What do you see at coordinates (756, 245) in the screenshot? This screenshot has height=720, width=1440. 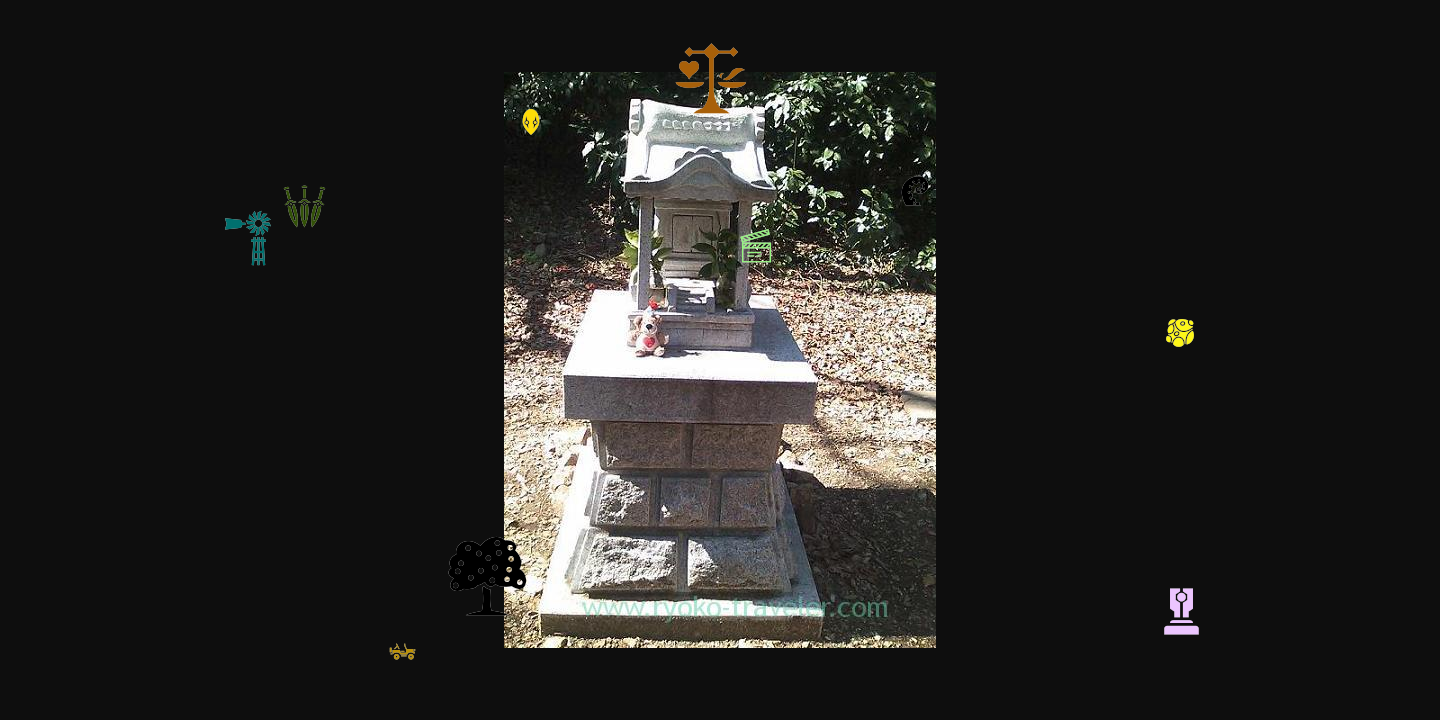 I see `access video or movie content` at bounding box center [756, 245].